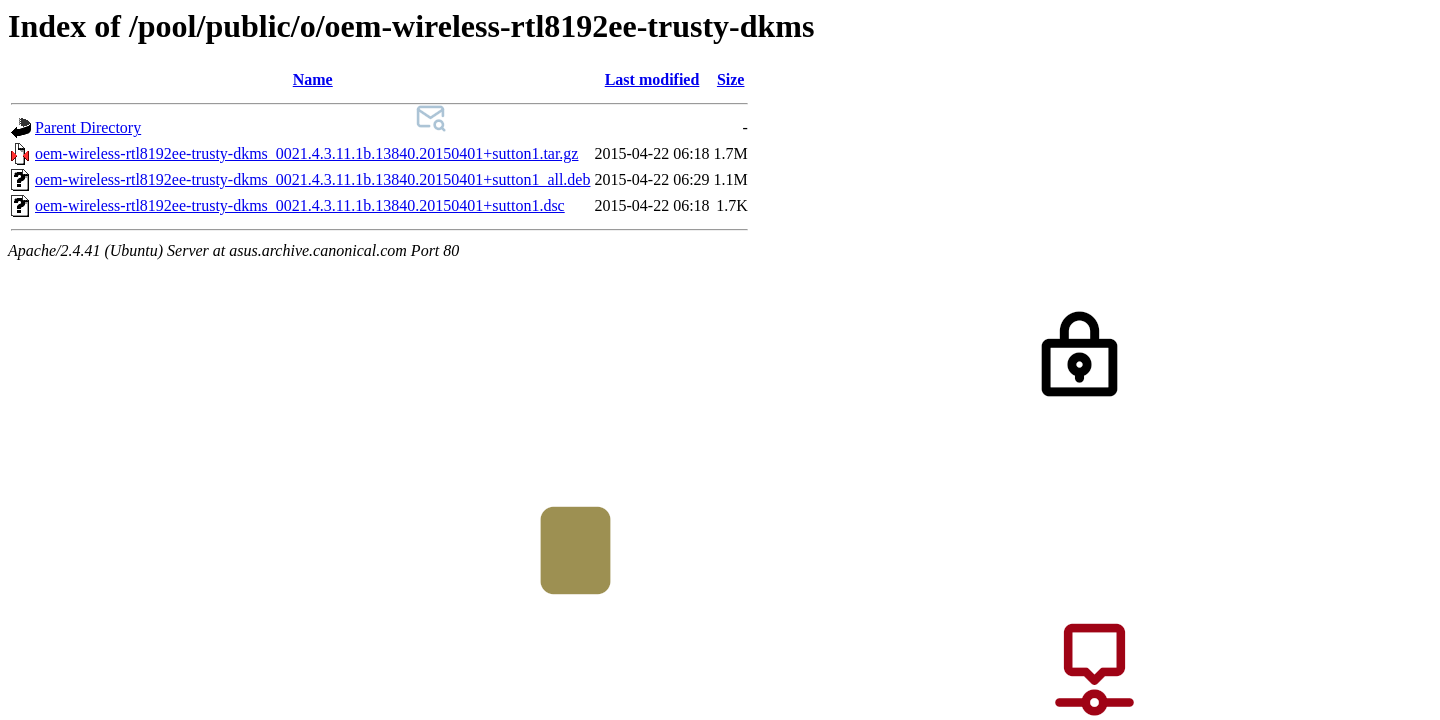 Image resolution: width=1440 pixels, height=720 pixels. Describe the element at coordinates (1094, 667) in the screenshot. I see `view event details on timeline` at that location.